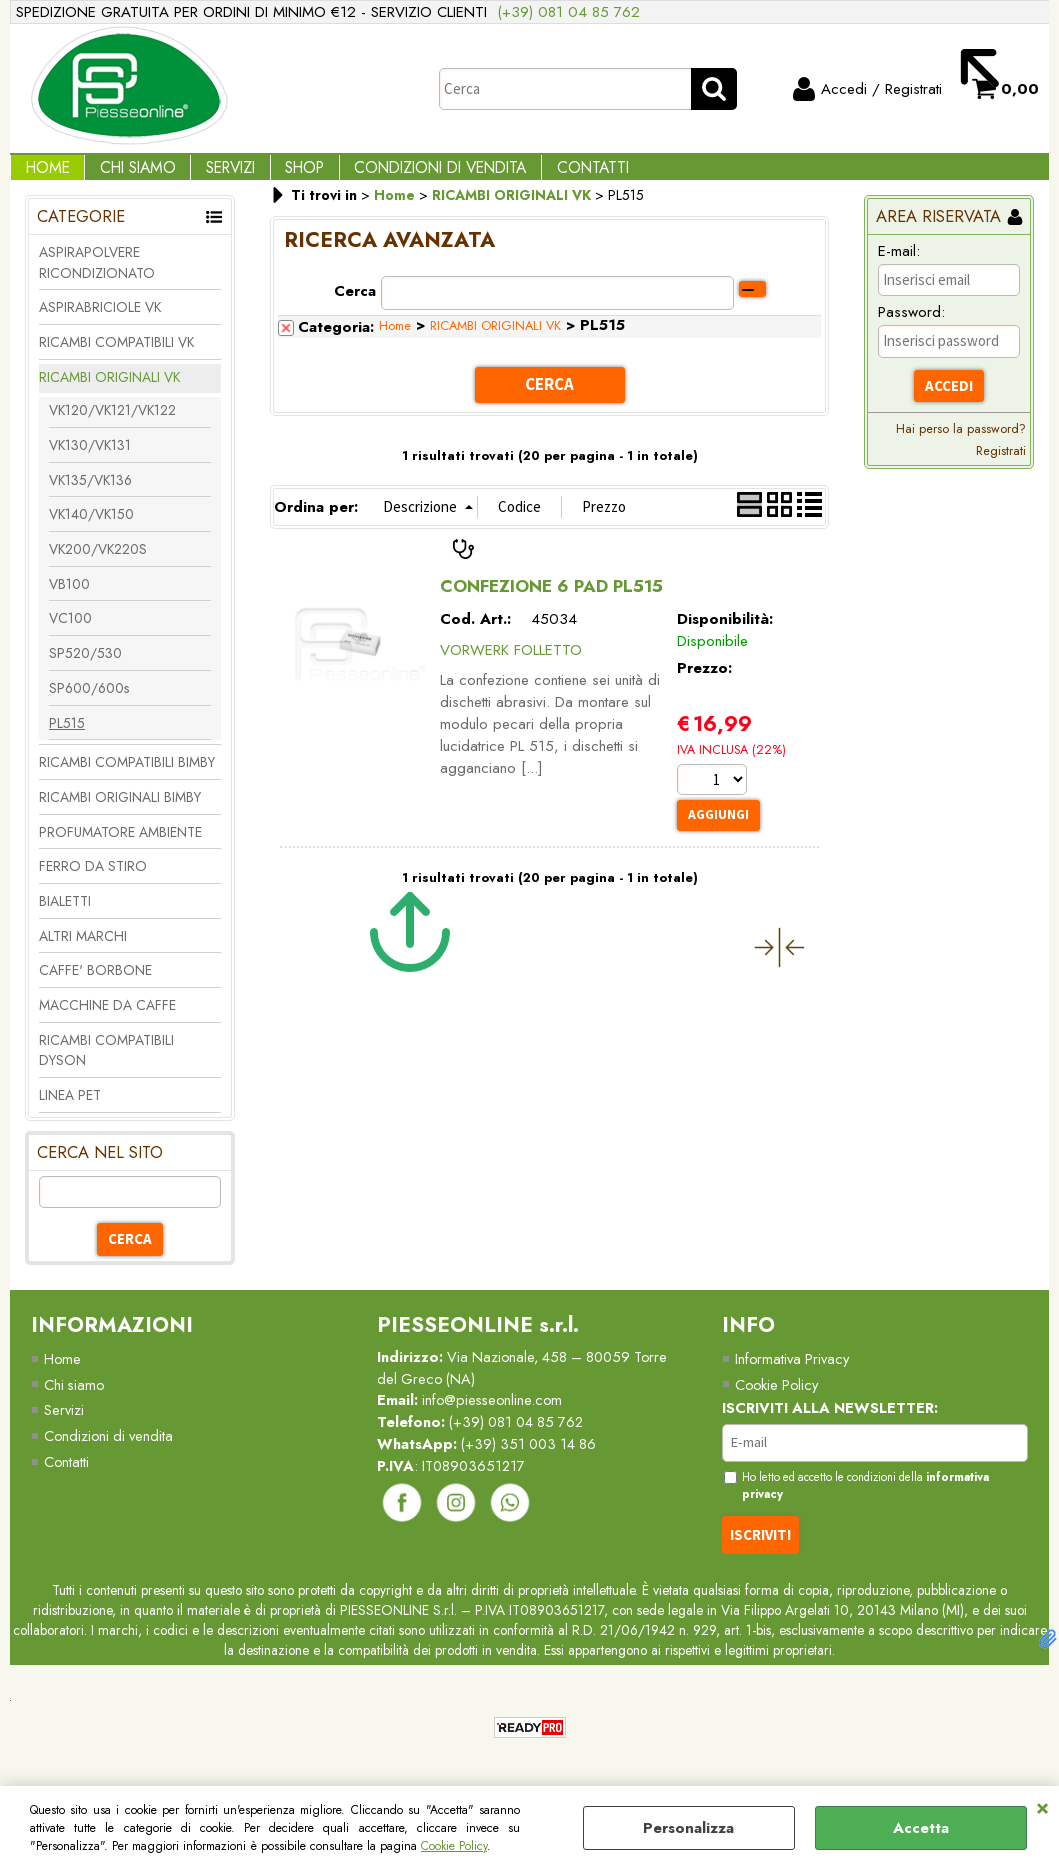 This screenshot has height=1870, width=1059. What do you see at coordinates (463, 549) in the screenshot?
I see `access health or medical features` at bounding box center [463, 549].